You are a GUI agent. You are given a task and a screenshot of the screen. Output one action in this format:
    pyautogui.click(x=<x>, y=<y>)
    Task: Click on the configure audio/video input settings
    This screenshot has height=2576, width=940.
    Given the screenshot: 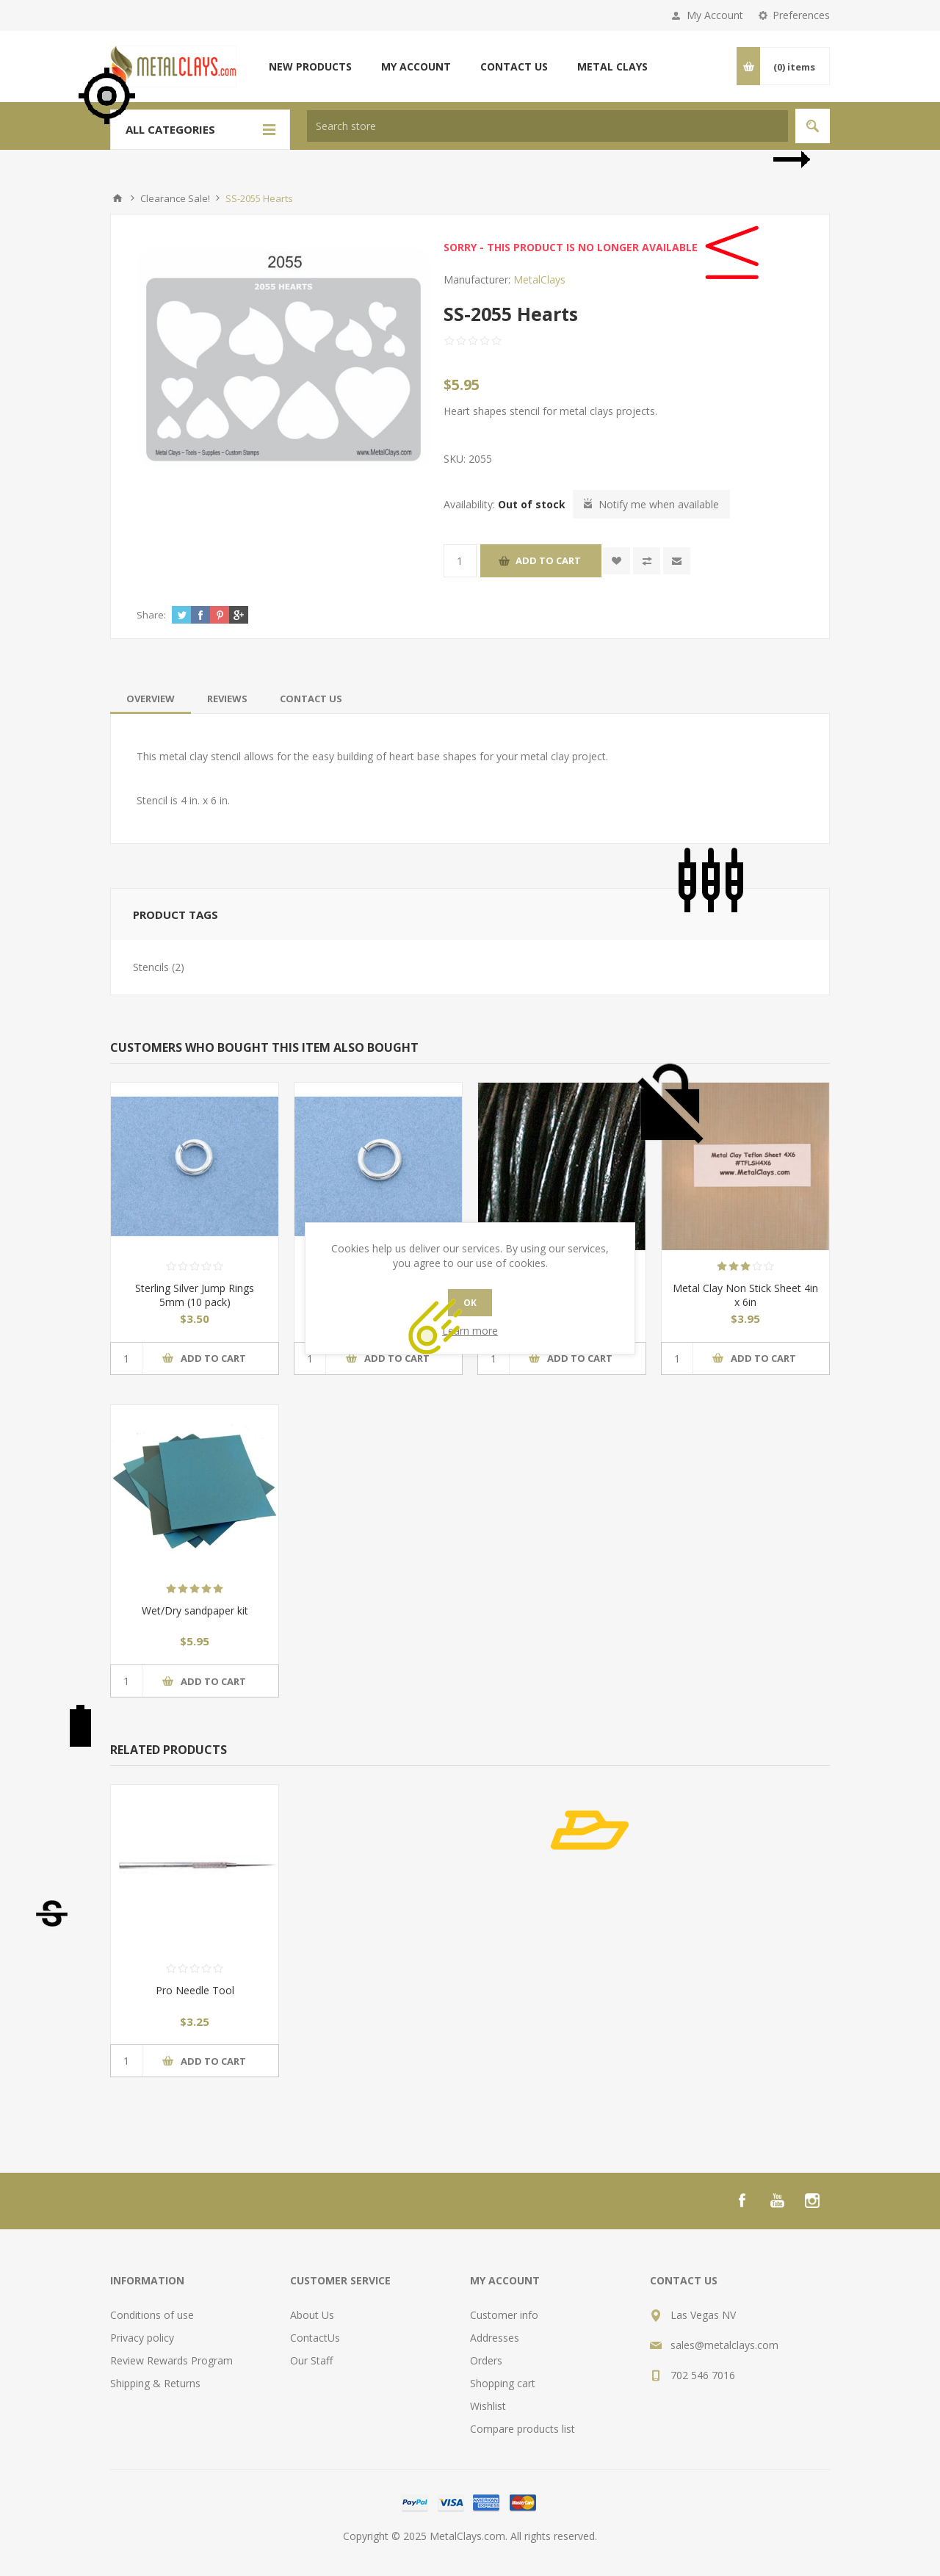 What is the action you would take?
    pyautogui.click(x=711, y=880)
    